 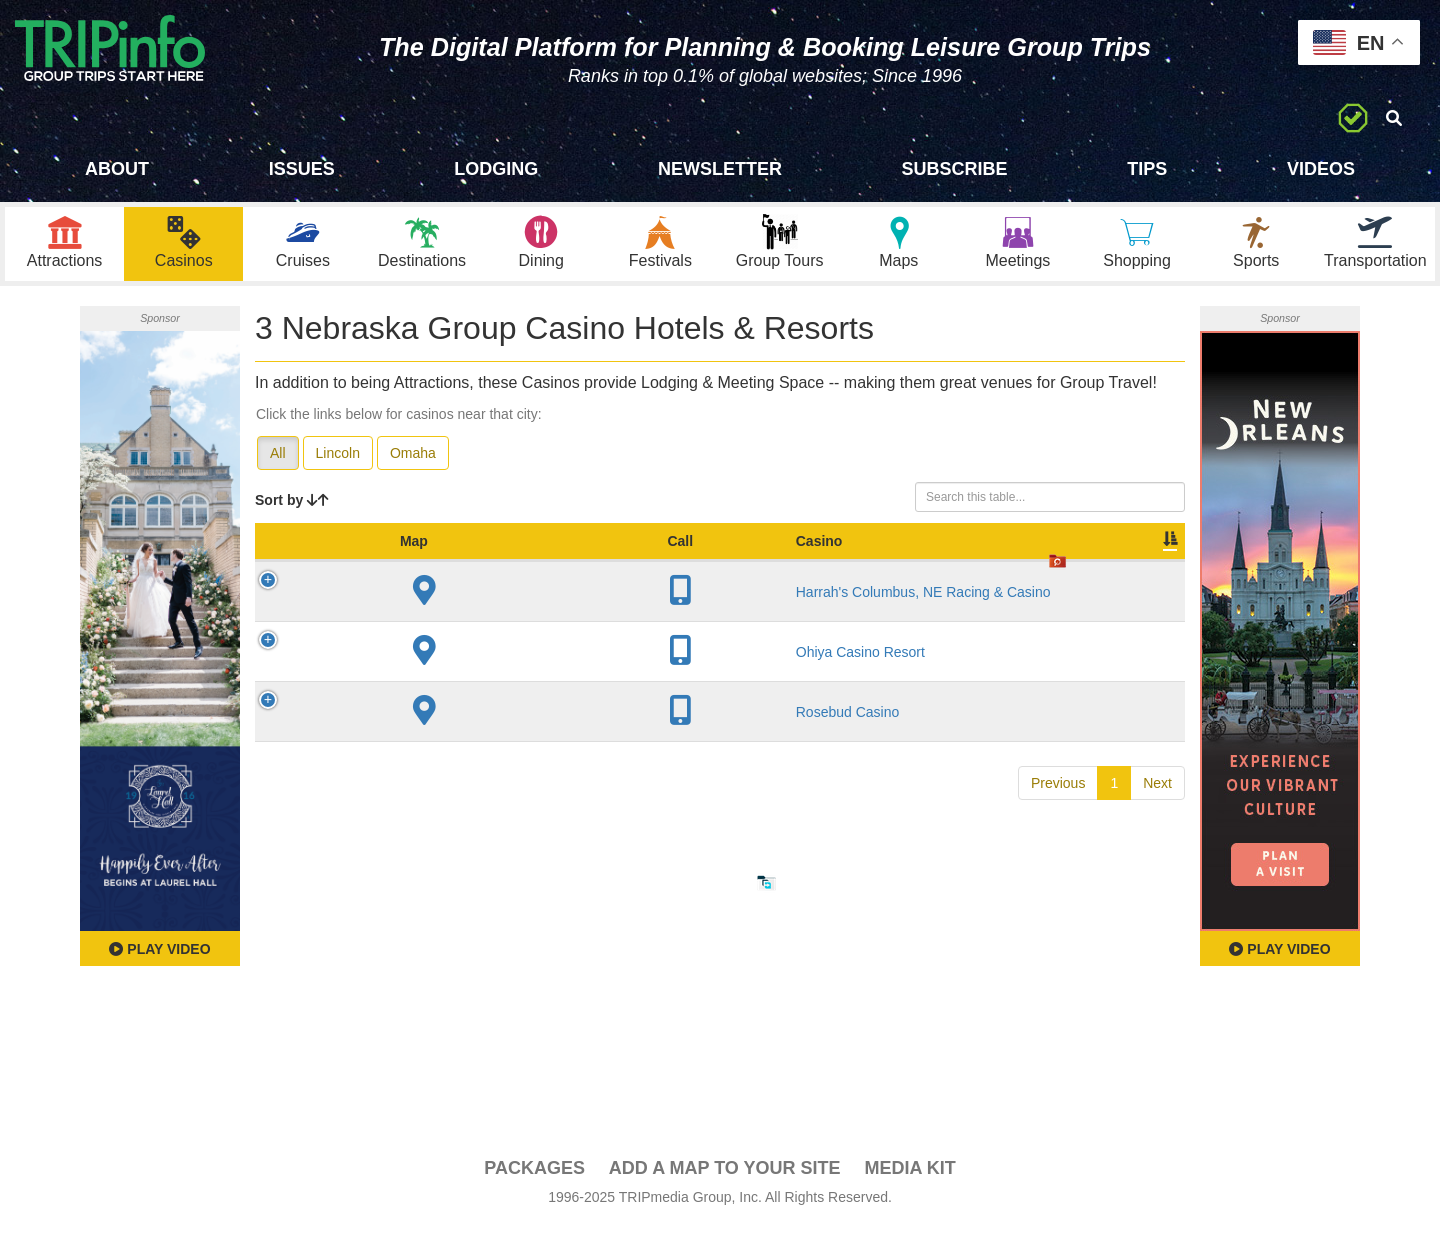 I want to click on open free download manager downloads folder, so click(x=766, y=883).